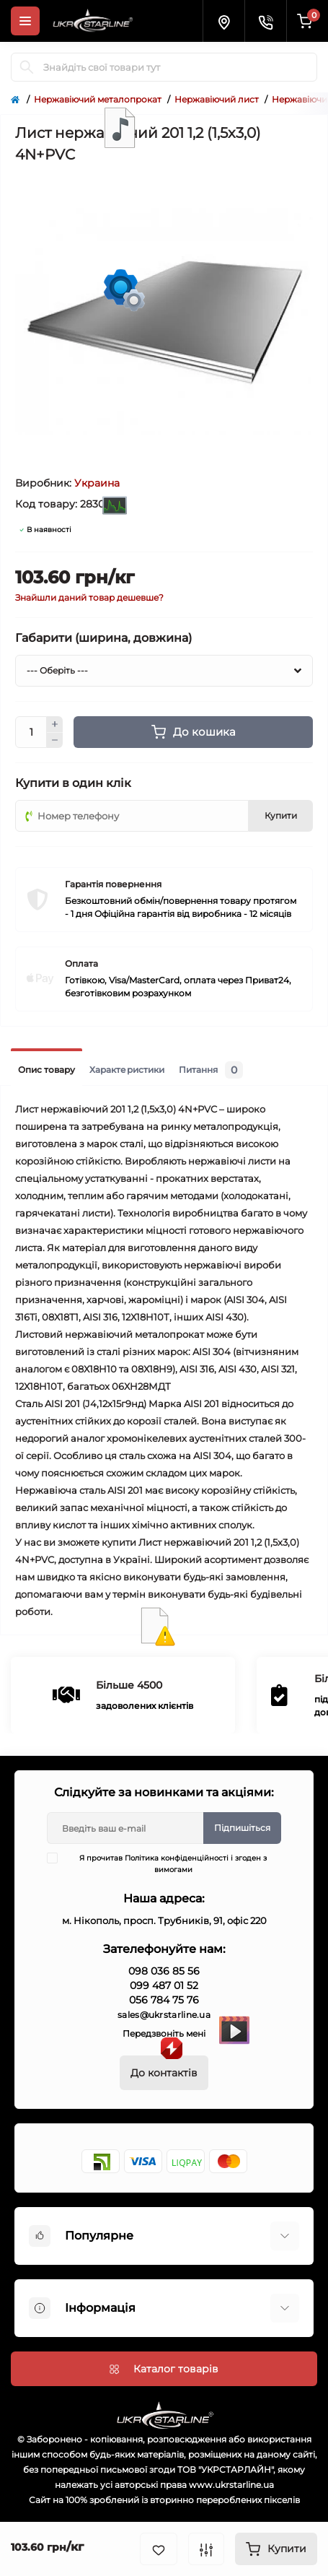 The image size is (328, 2576). Describe the element at coordinates (115, 505) in the screenshot. I see `open task manager to view system performance` at that location.